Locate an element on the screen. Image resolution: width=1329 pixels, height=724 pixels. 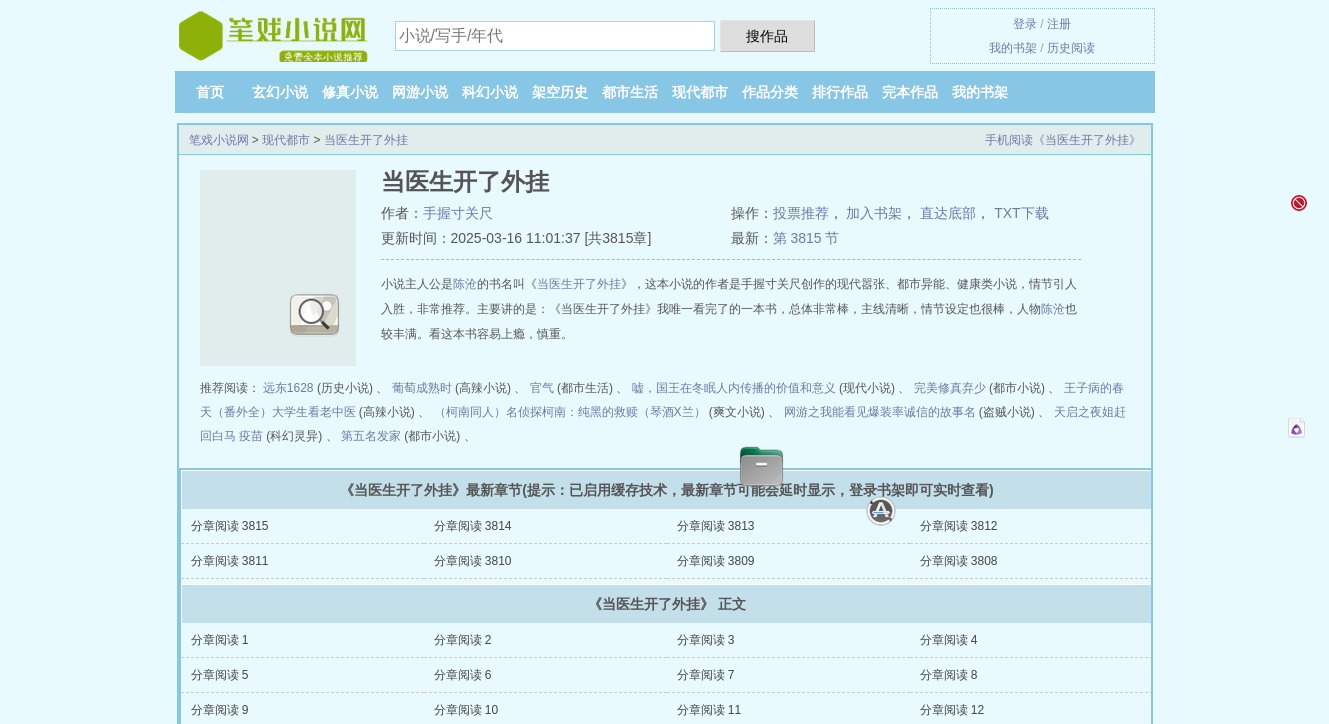
open the file manager is located at coordinates (761, 466).